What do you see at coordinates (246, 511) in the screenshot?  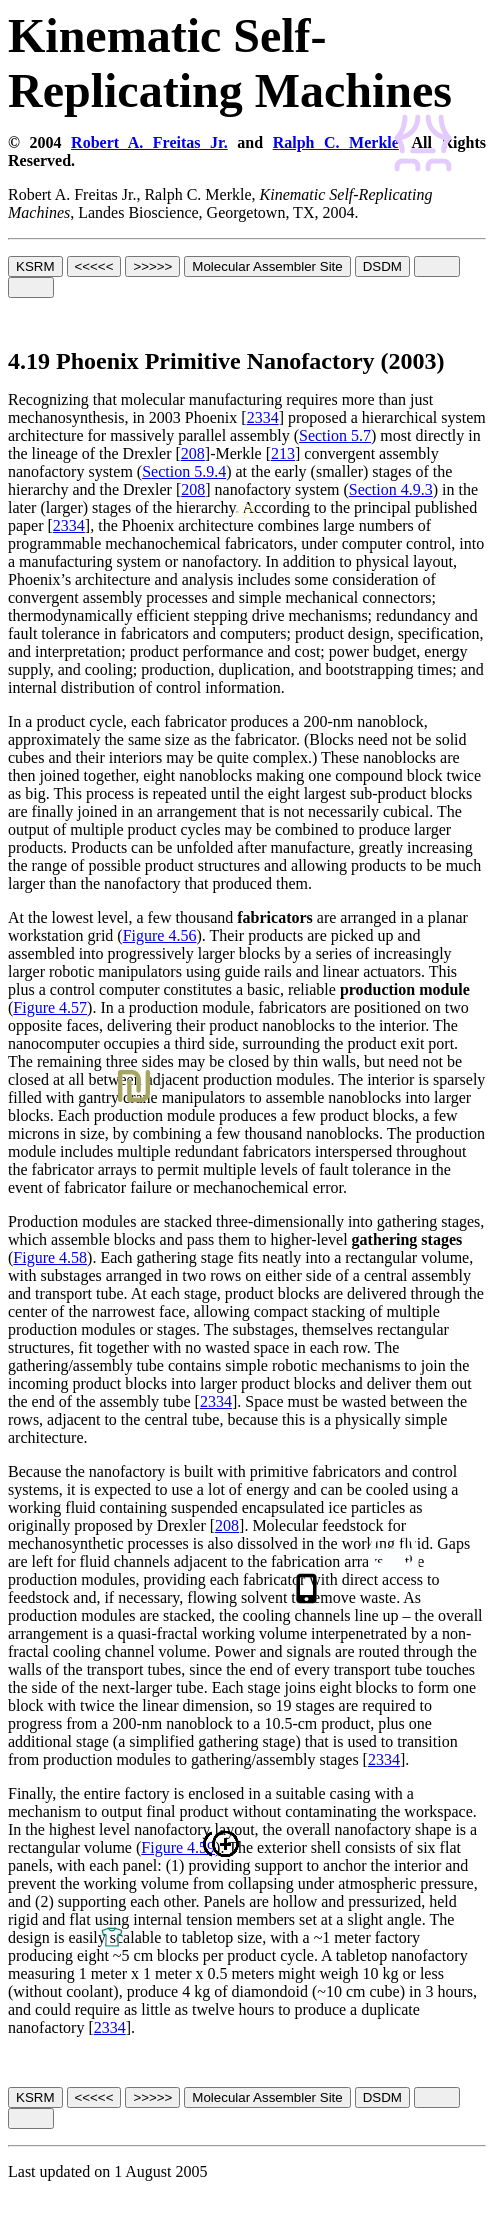 I see `file successfully uploaded to cloud` at bounding box center [246, 511].